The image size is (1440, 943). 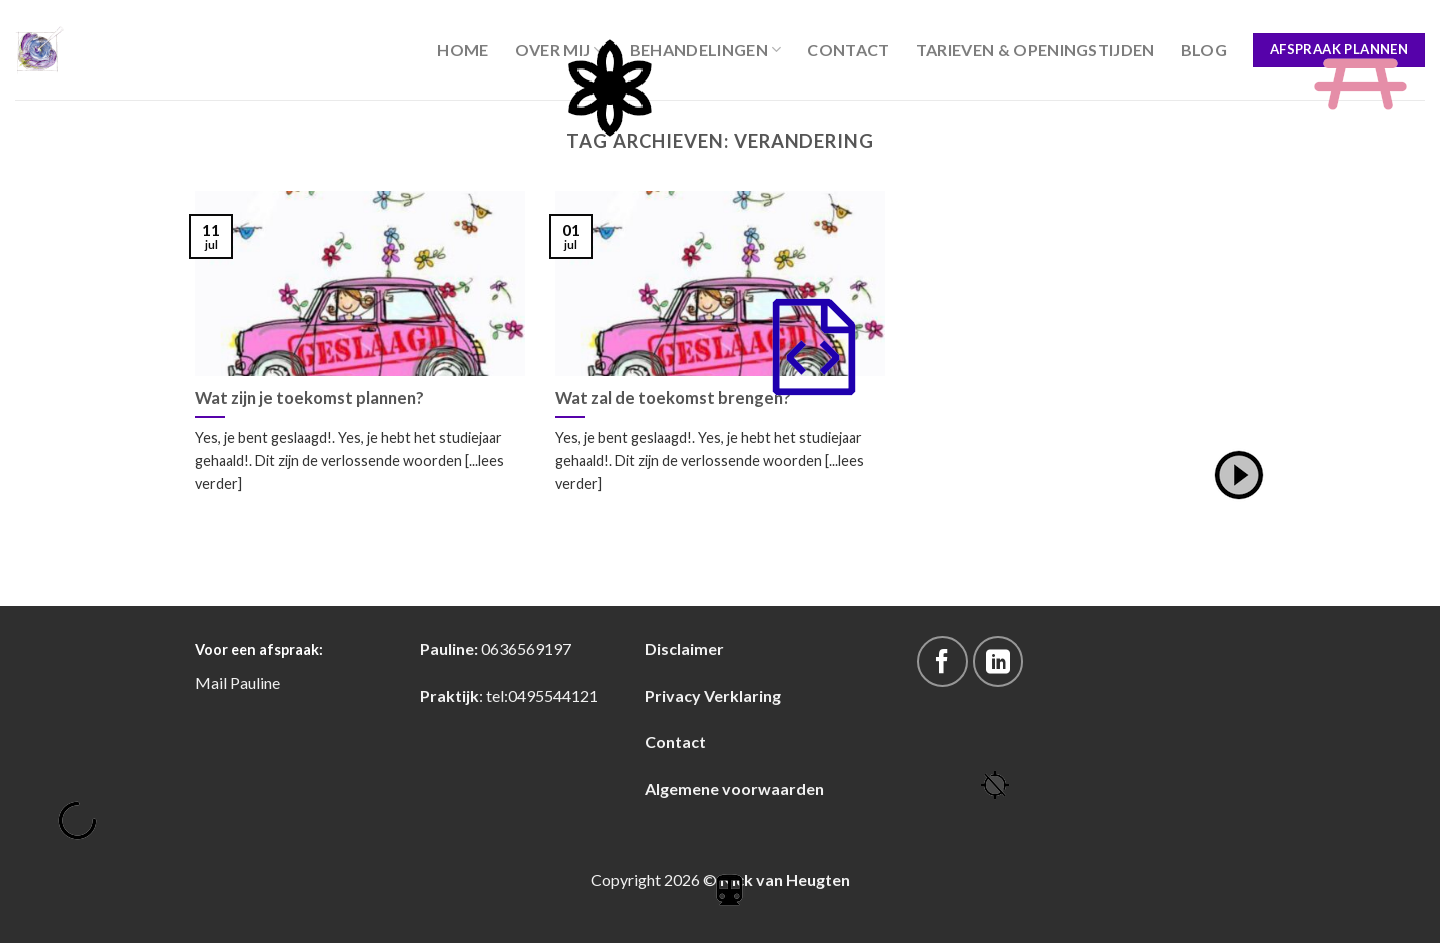 I want to click on apply a vintage or retro photo filter, so click(x=610, y=88).